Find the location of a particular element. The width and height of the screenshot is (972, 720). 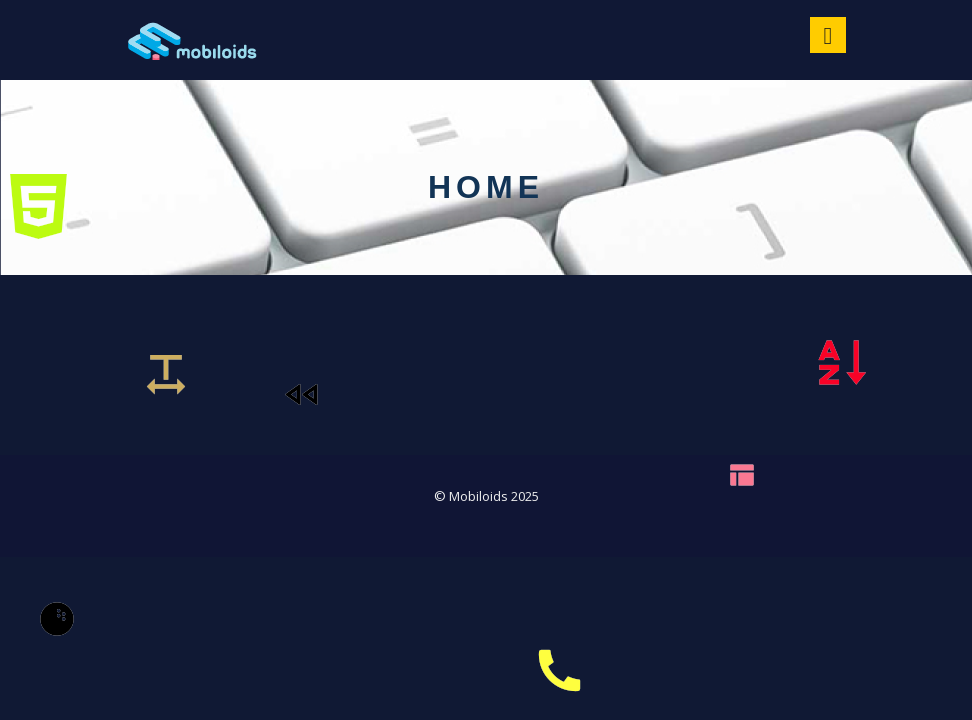

switch to header with two-column layout is located at coordinates (742, 475).